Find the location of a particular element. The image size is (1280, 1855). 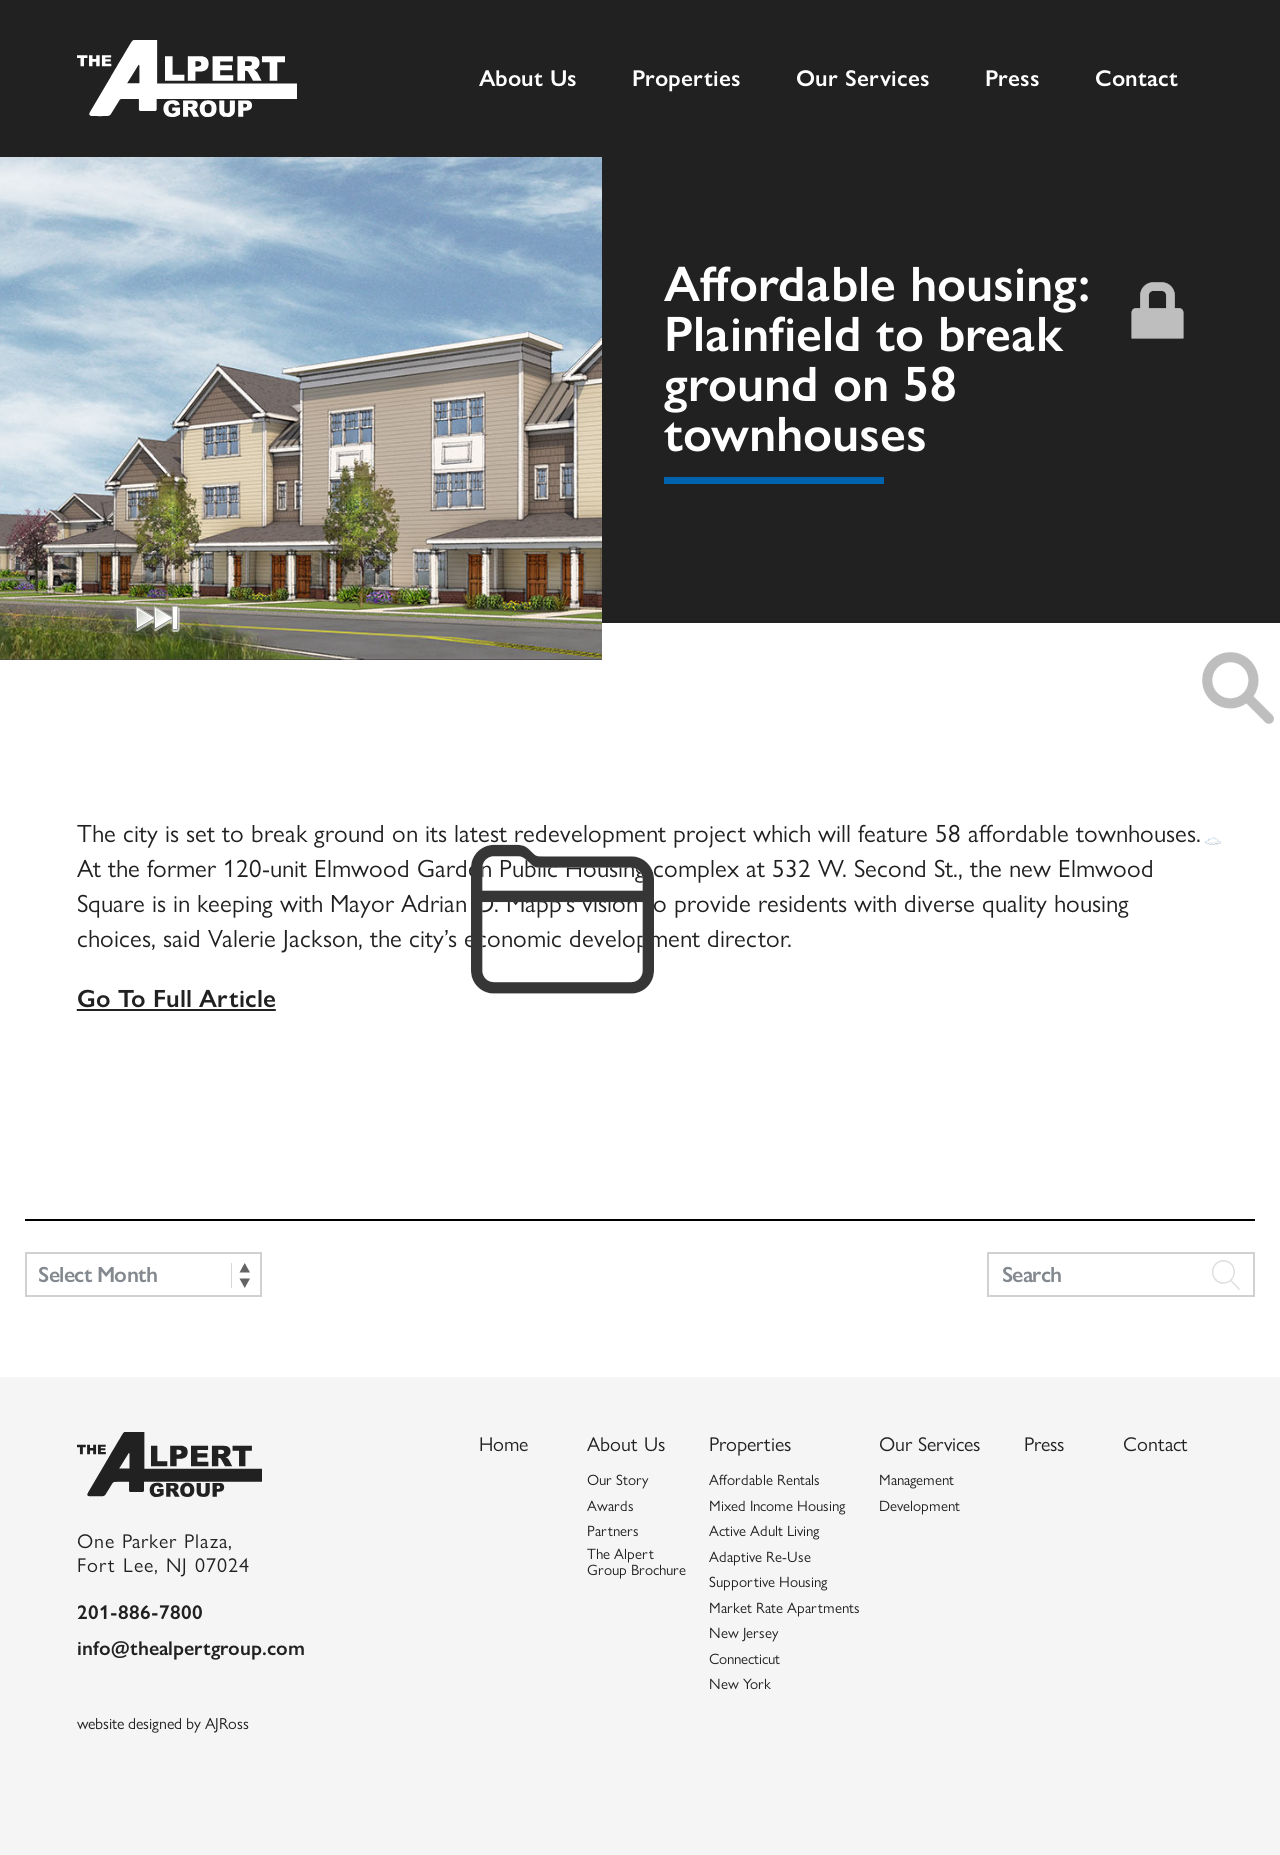

skip to the next track or media item is located at coordinates (157, 618).